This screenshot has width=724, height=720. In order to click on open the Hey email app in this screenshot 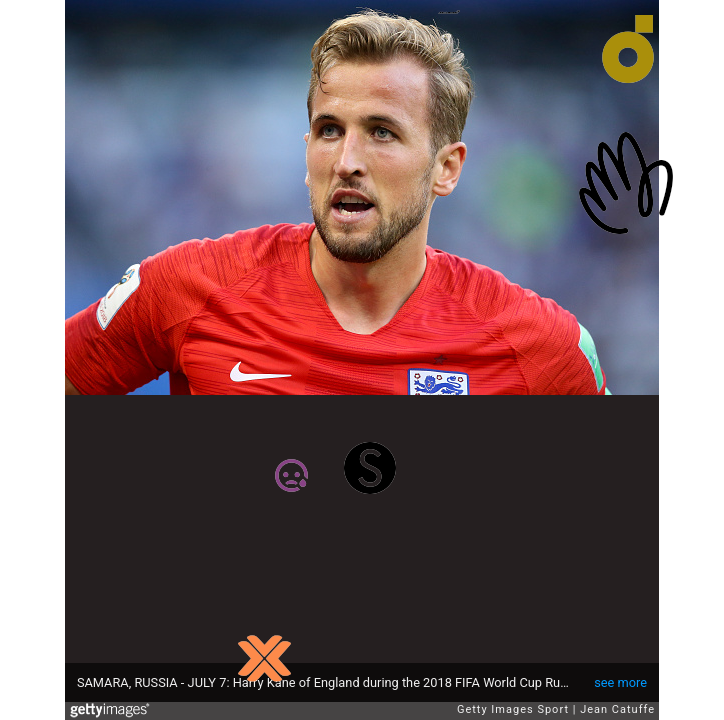, I will do `click(626, 183)`.